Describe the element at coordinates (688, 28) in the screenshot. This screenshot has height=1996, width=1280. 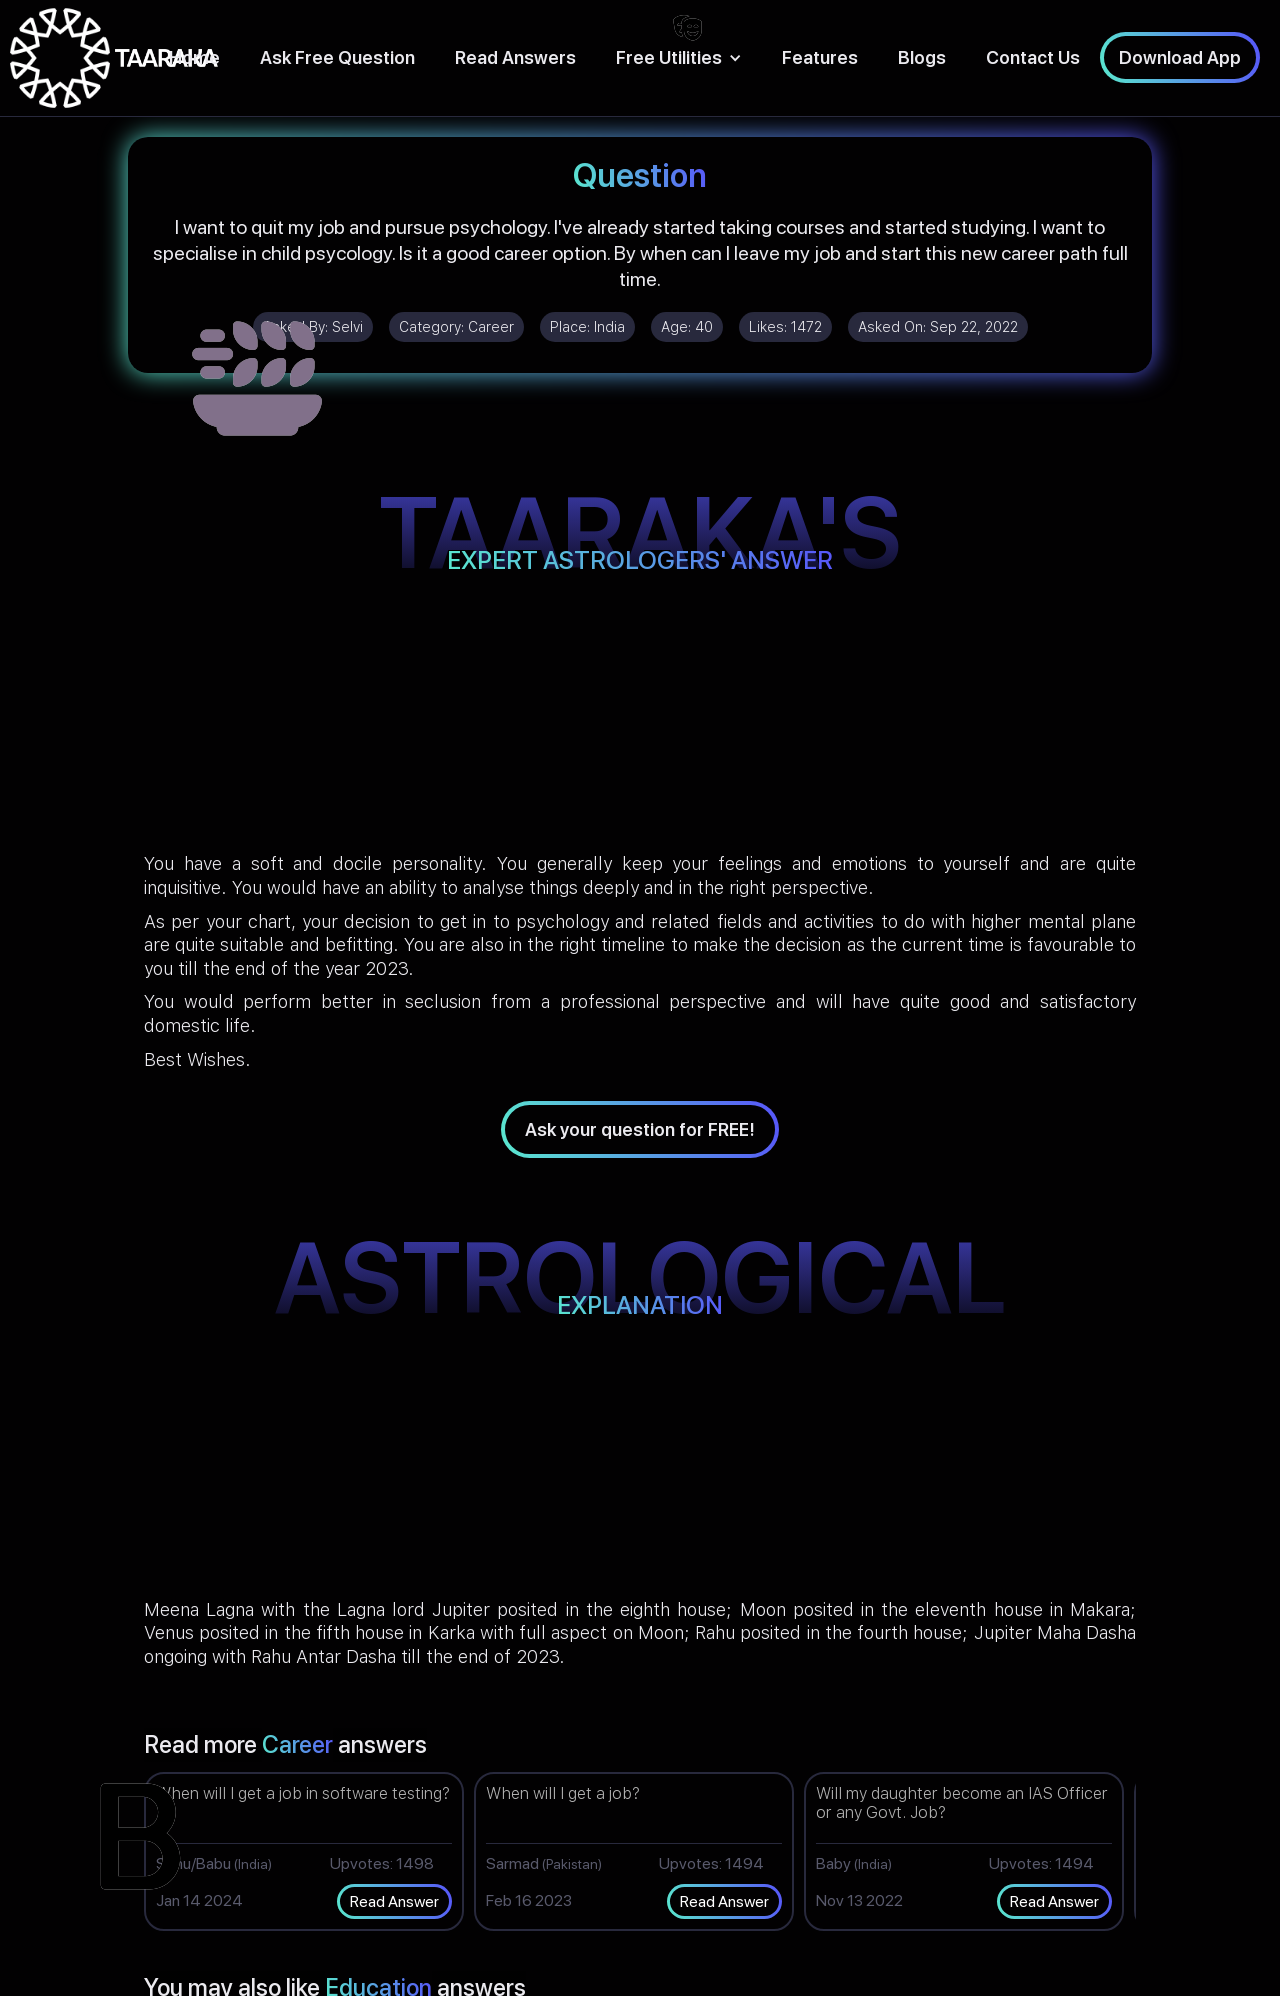
I see `access theater or entertainment options` at that location.